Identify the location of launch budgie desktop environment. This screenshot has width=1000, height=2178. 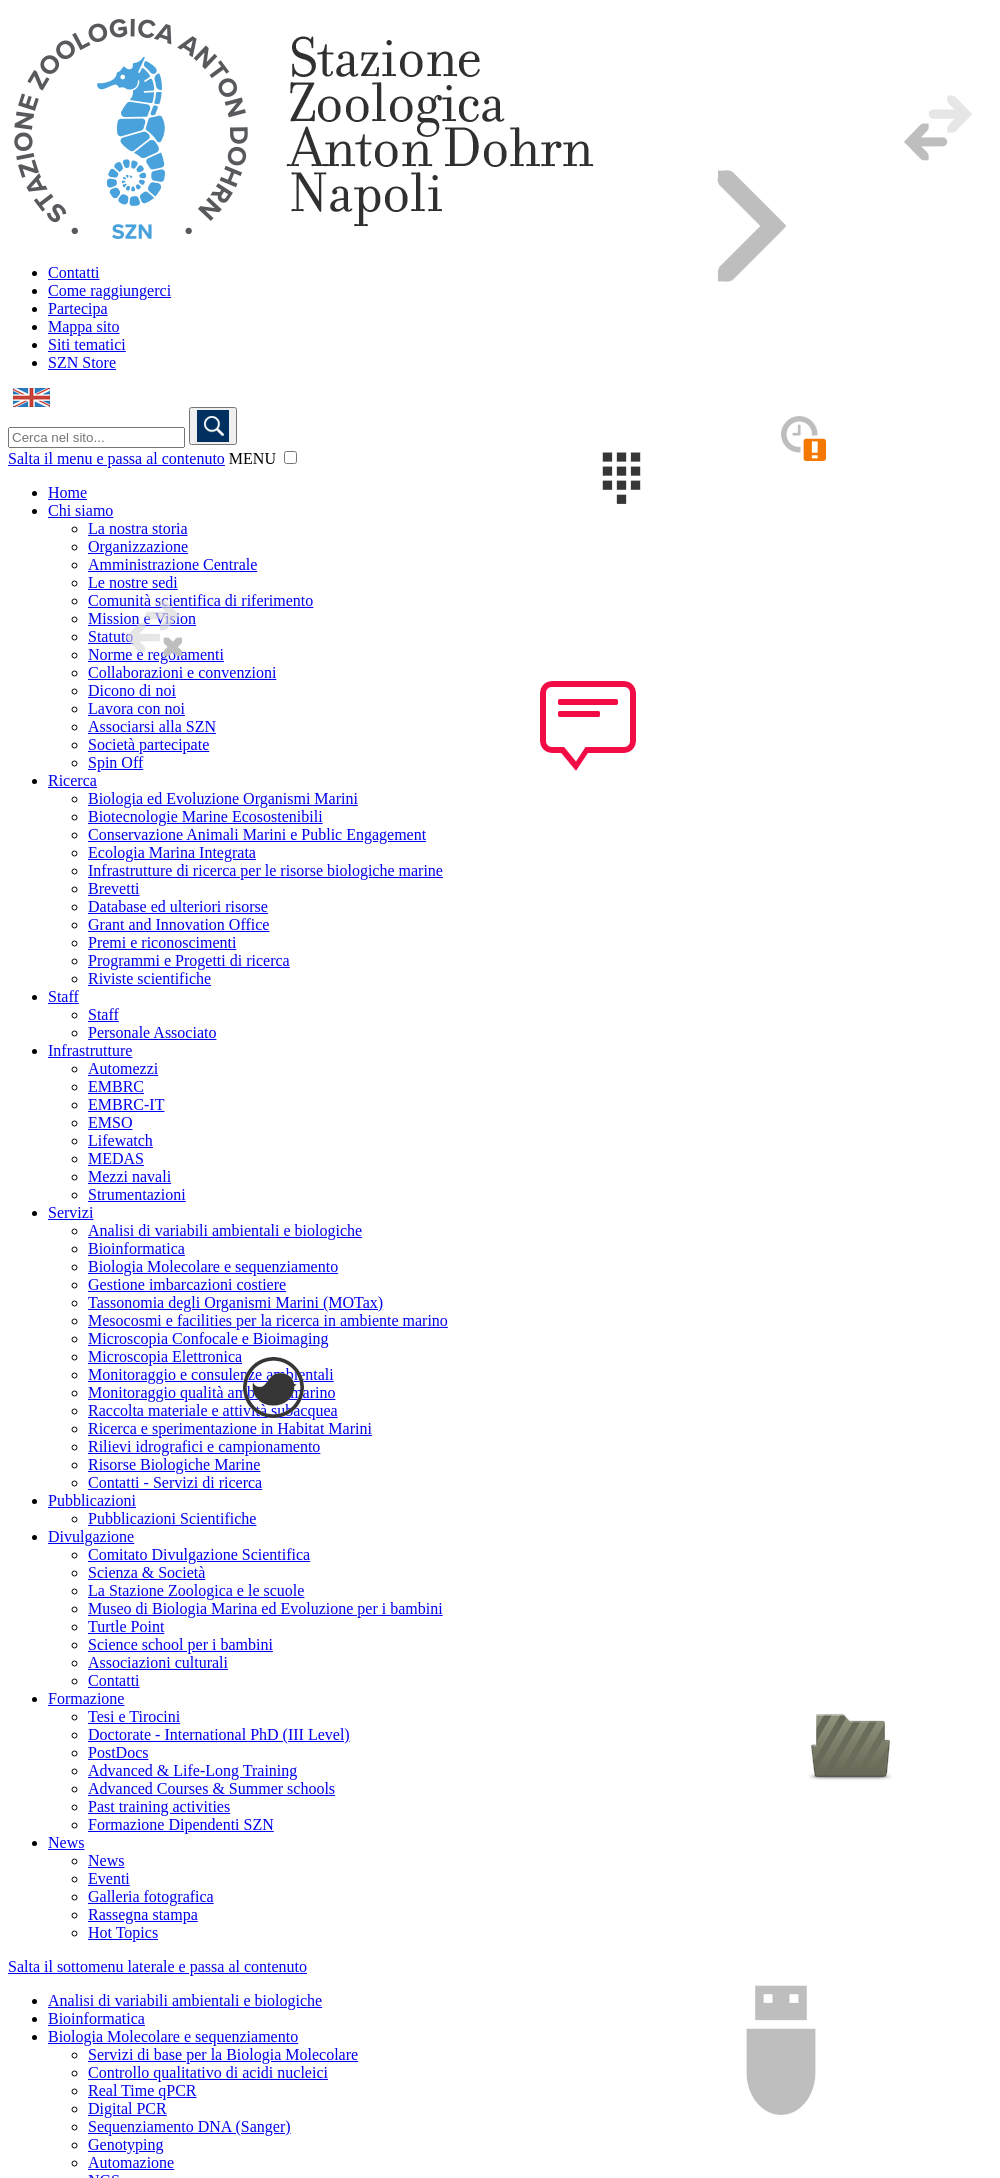
(273, 1387).